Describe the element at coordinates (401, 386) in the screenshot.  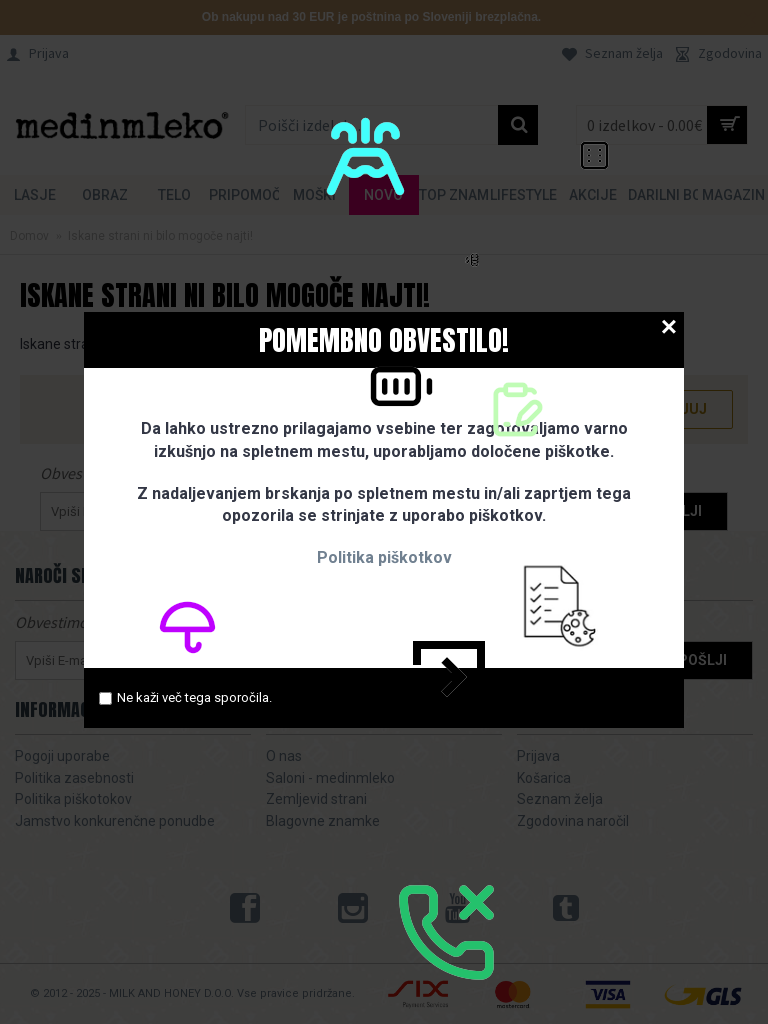
I see `indicates device battery is fully charged` at that location.